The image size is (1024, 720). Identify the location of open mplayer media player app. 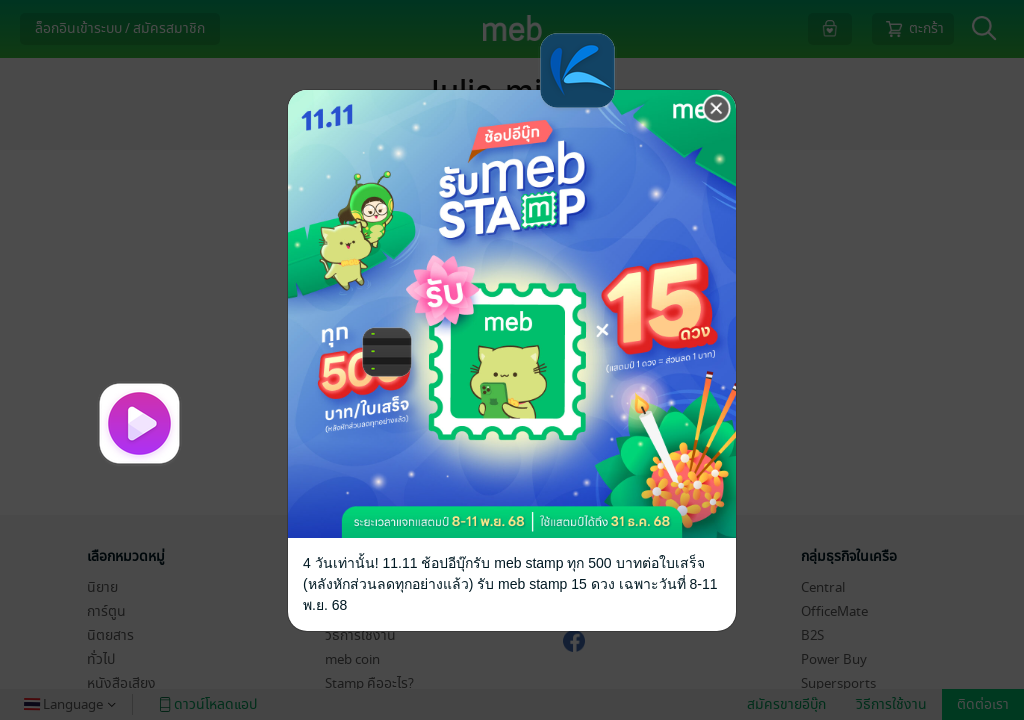
(139, 423).